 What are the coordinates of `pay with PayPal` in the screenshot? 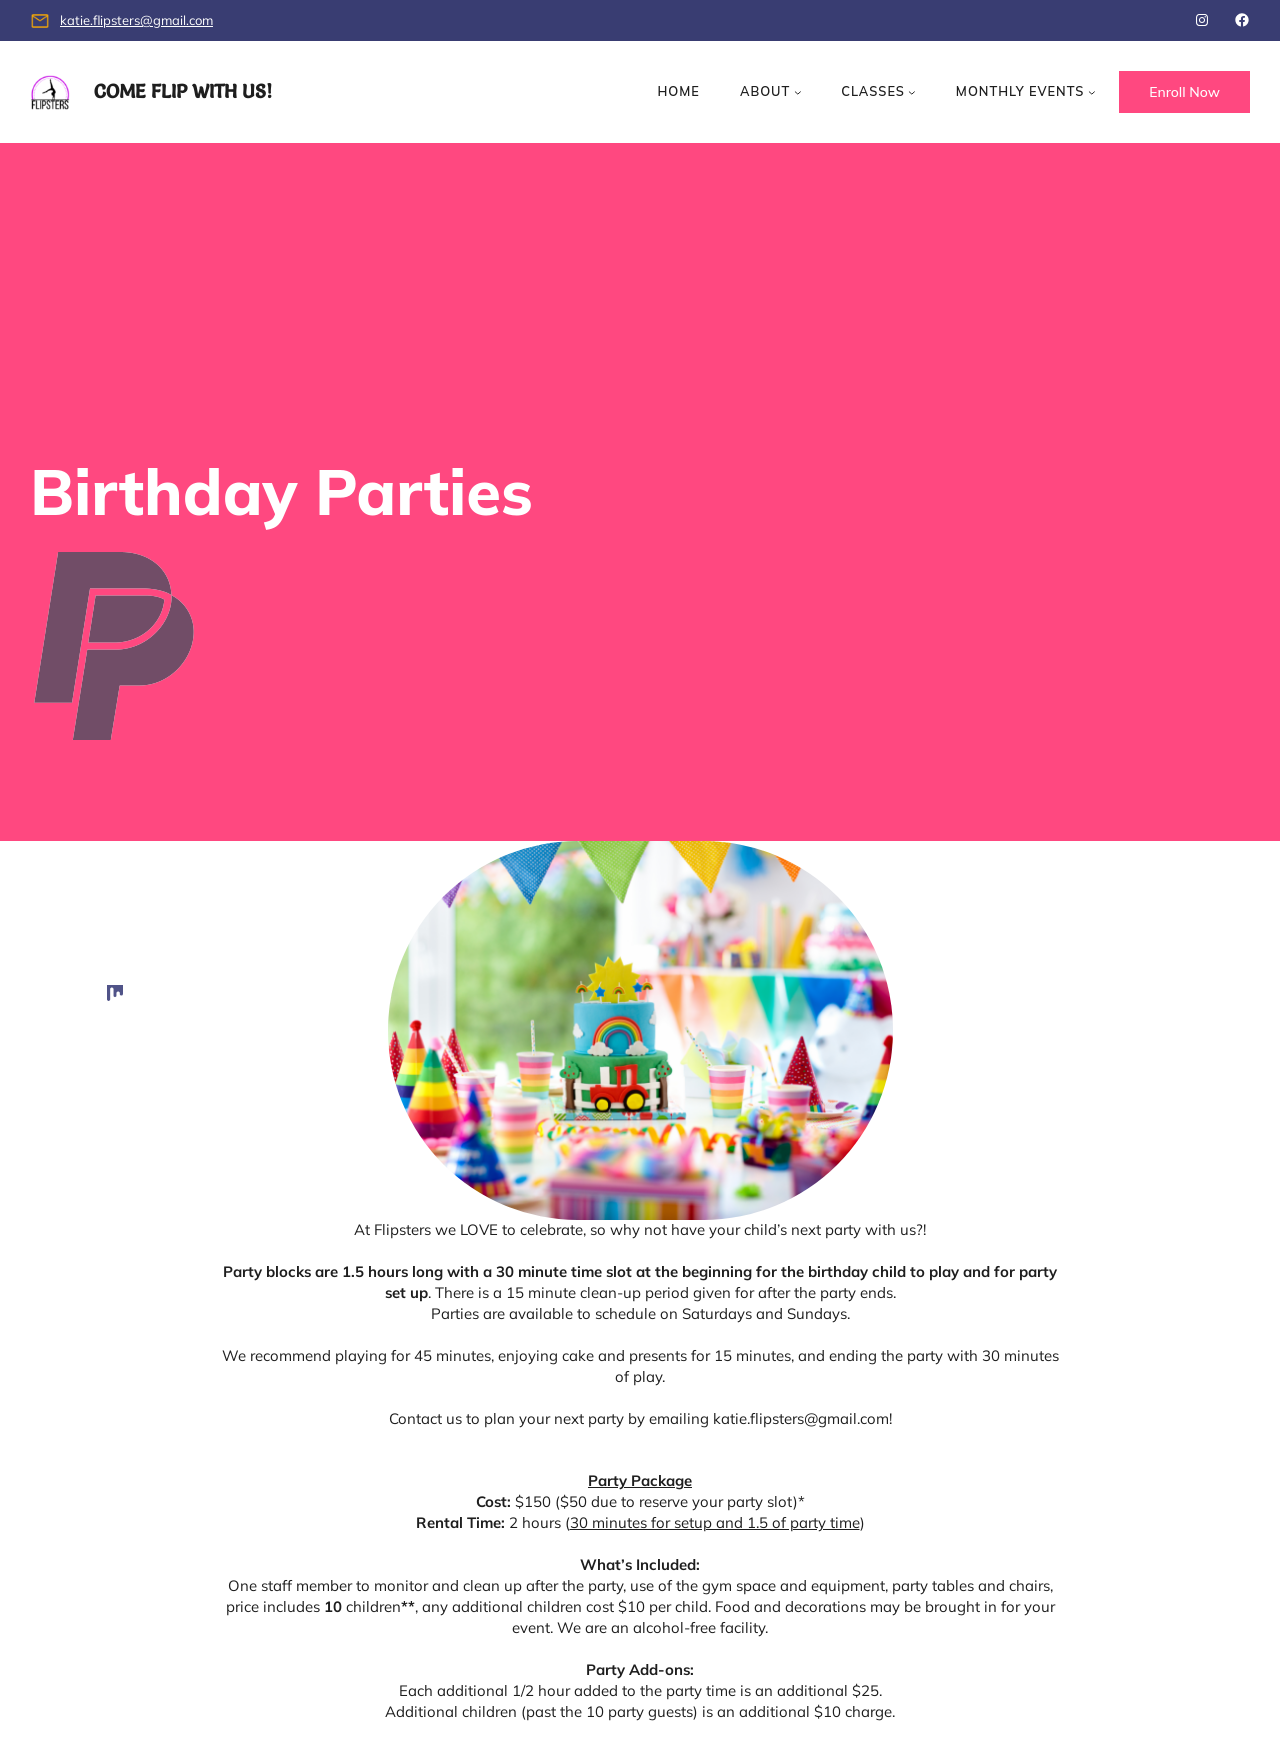 It's located at (114, 646).